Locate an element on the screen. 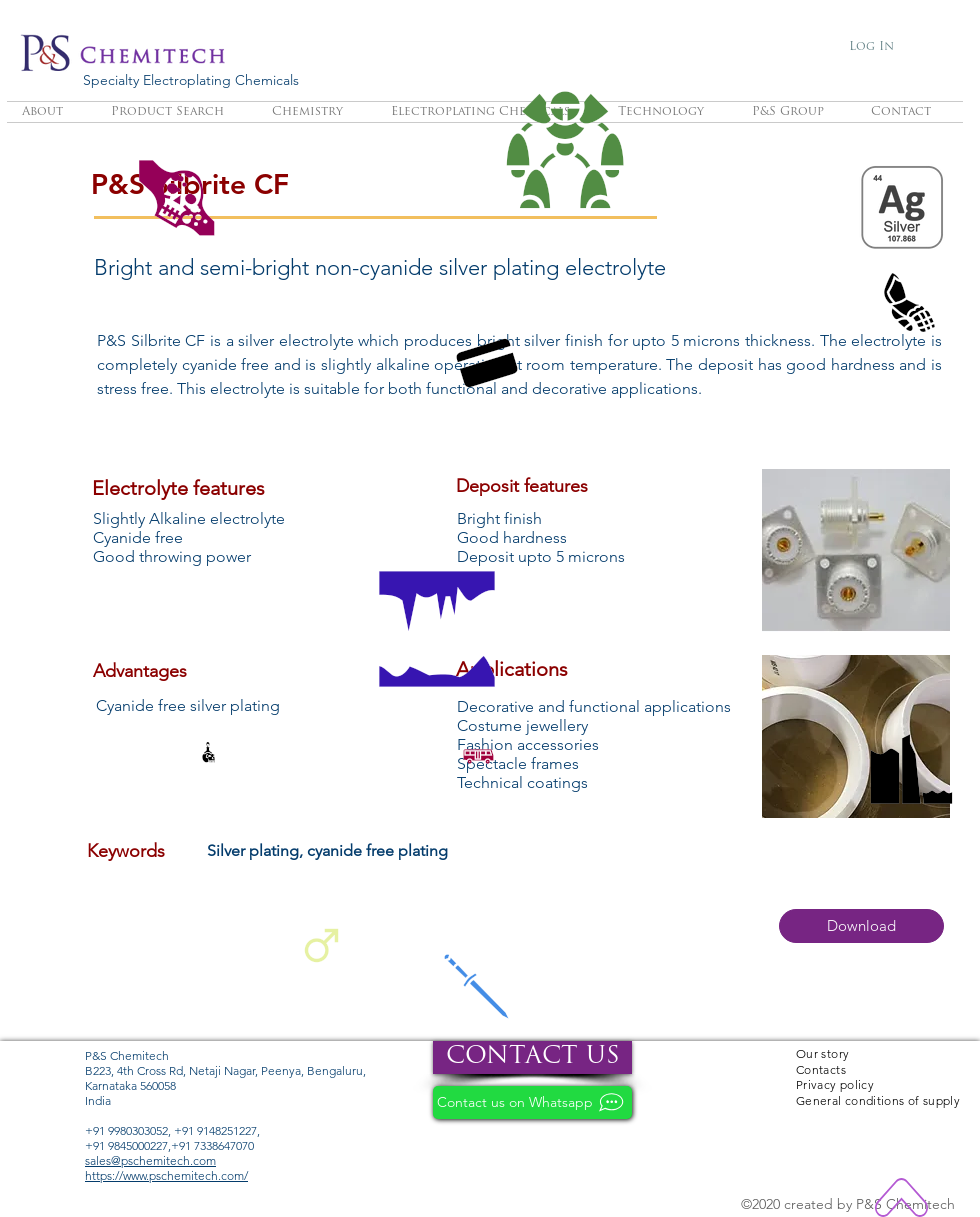 Image resolution: width=980 pixels, height=1217 pixels. equip a two-handed sword weapon is located at coordinates (476, 986).